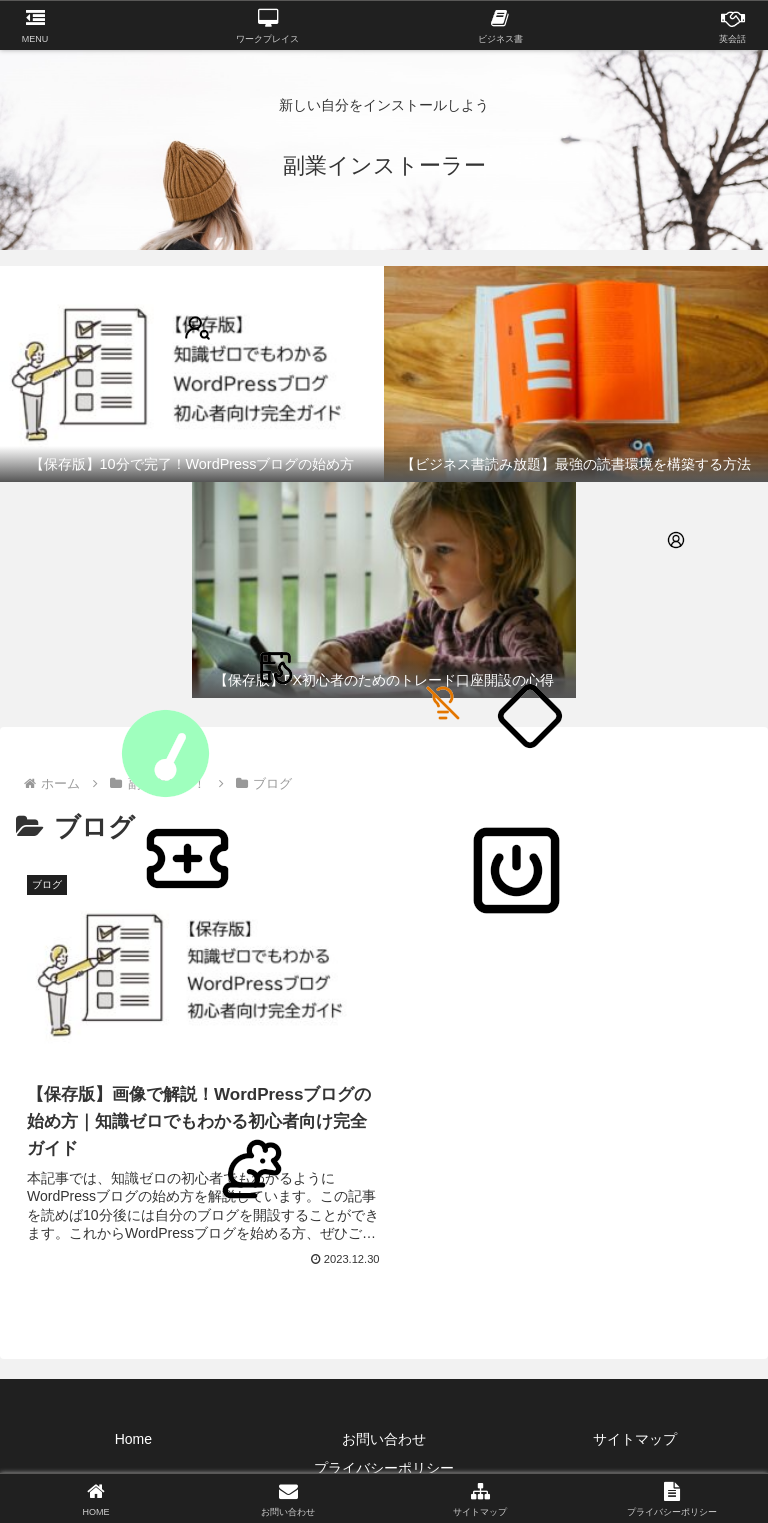 The image size is (768, 1523). Describe the element at coordinates (530, 716) in the screenshot. I see `indicates premium or VIP membership status` at that location.